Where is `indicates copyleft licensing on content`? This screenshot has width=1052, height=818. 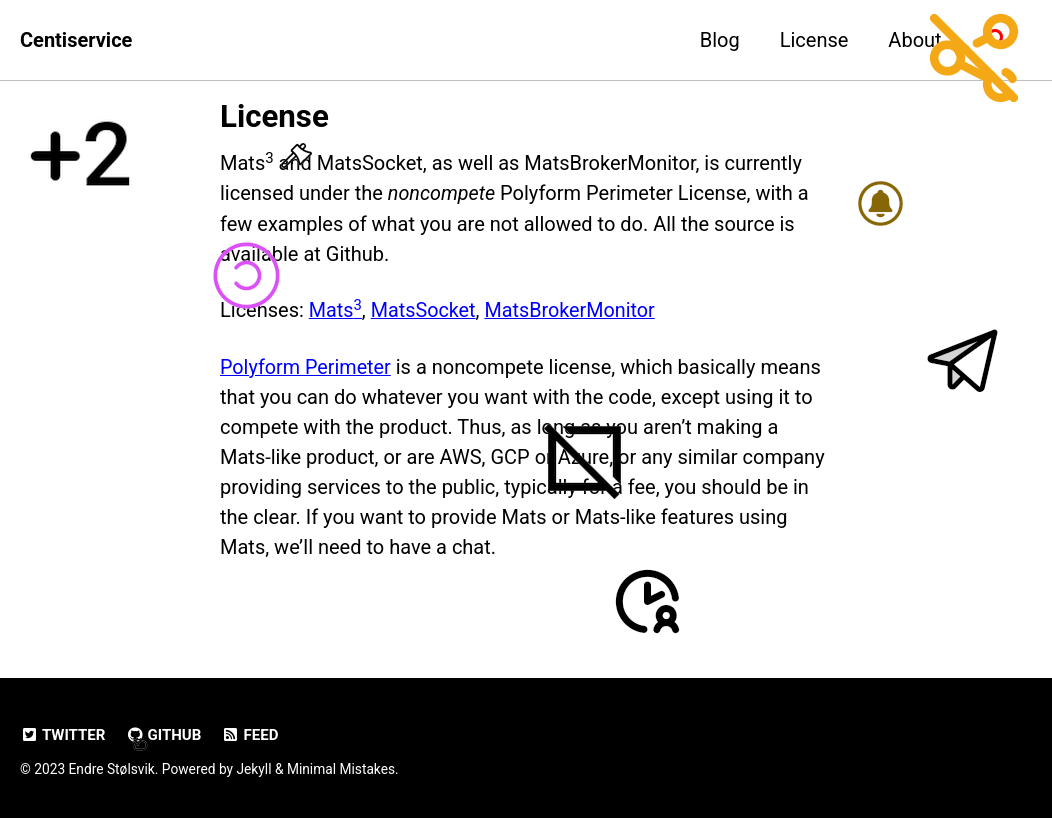
indicates copyleft licensing on content is located at coordinates (246, 275).